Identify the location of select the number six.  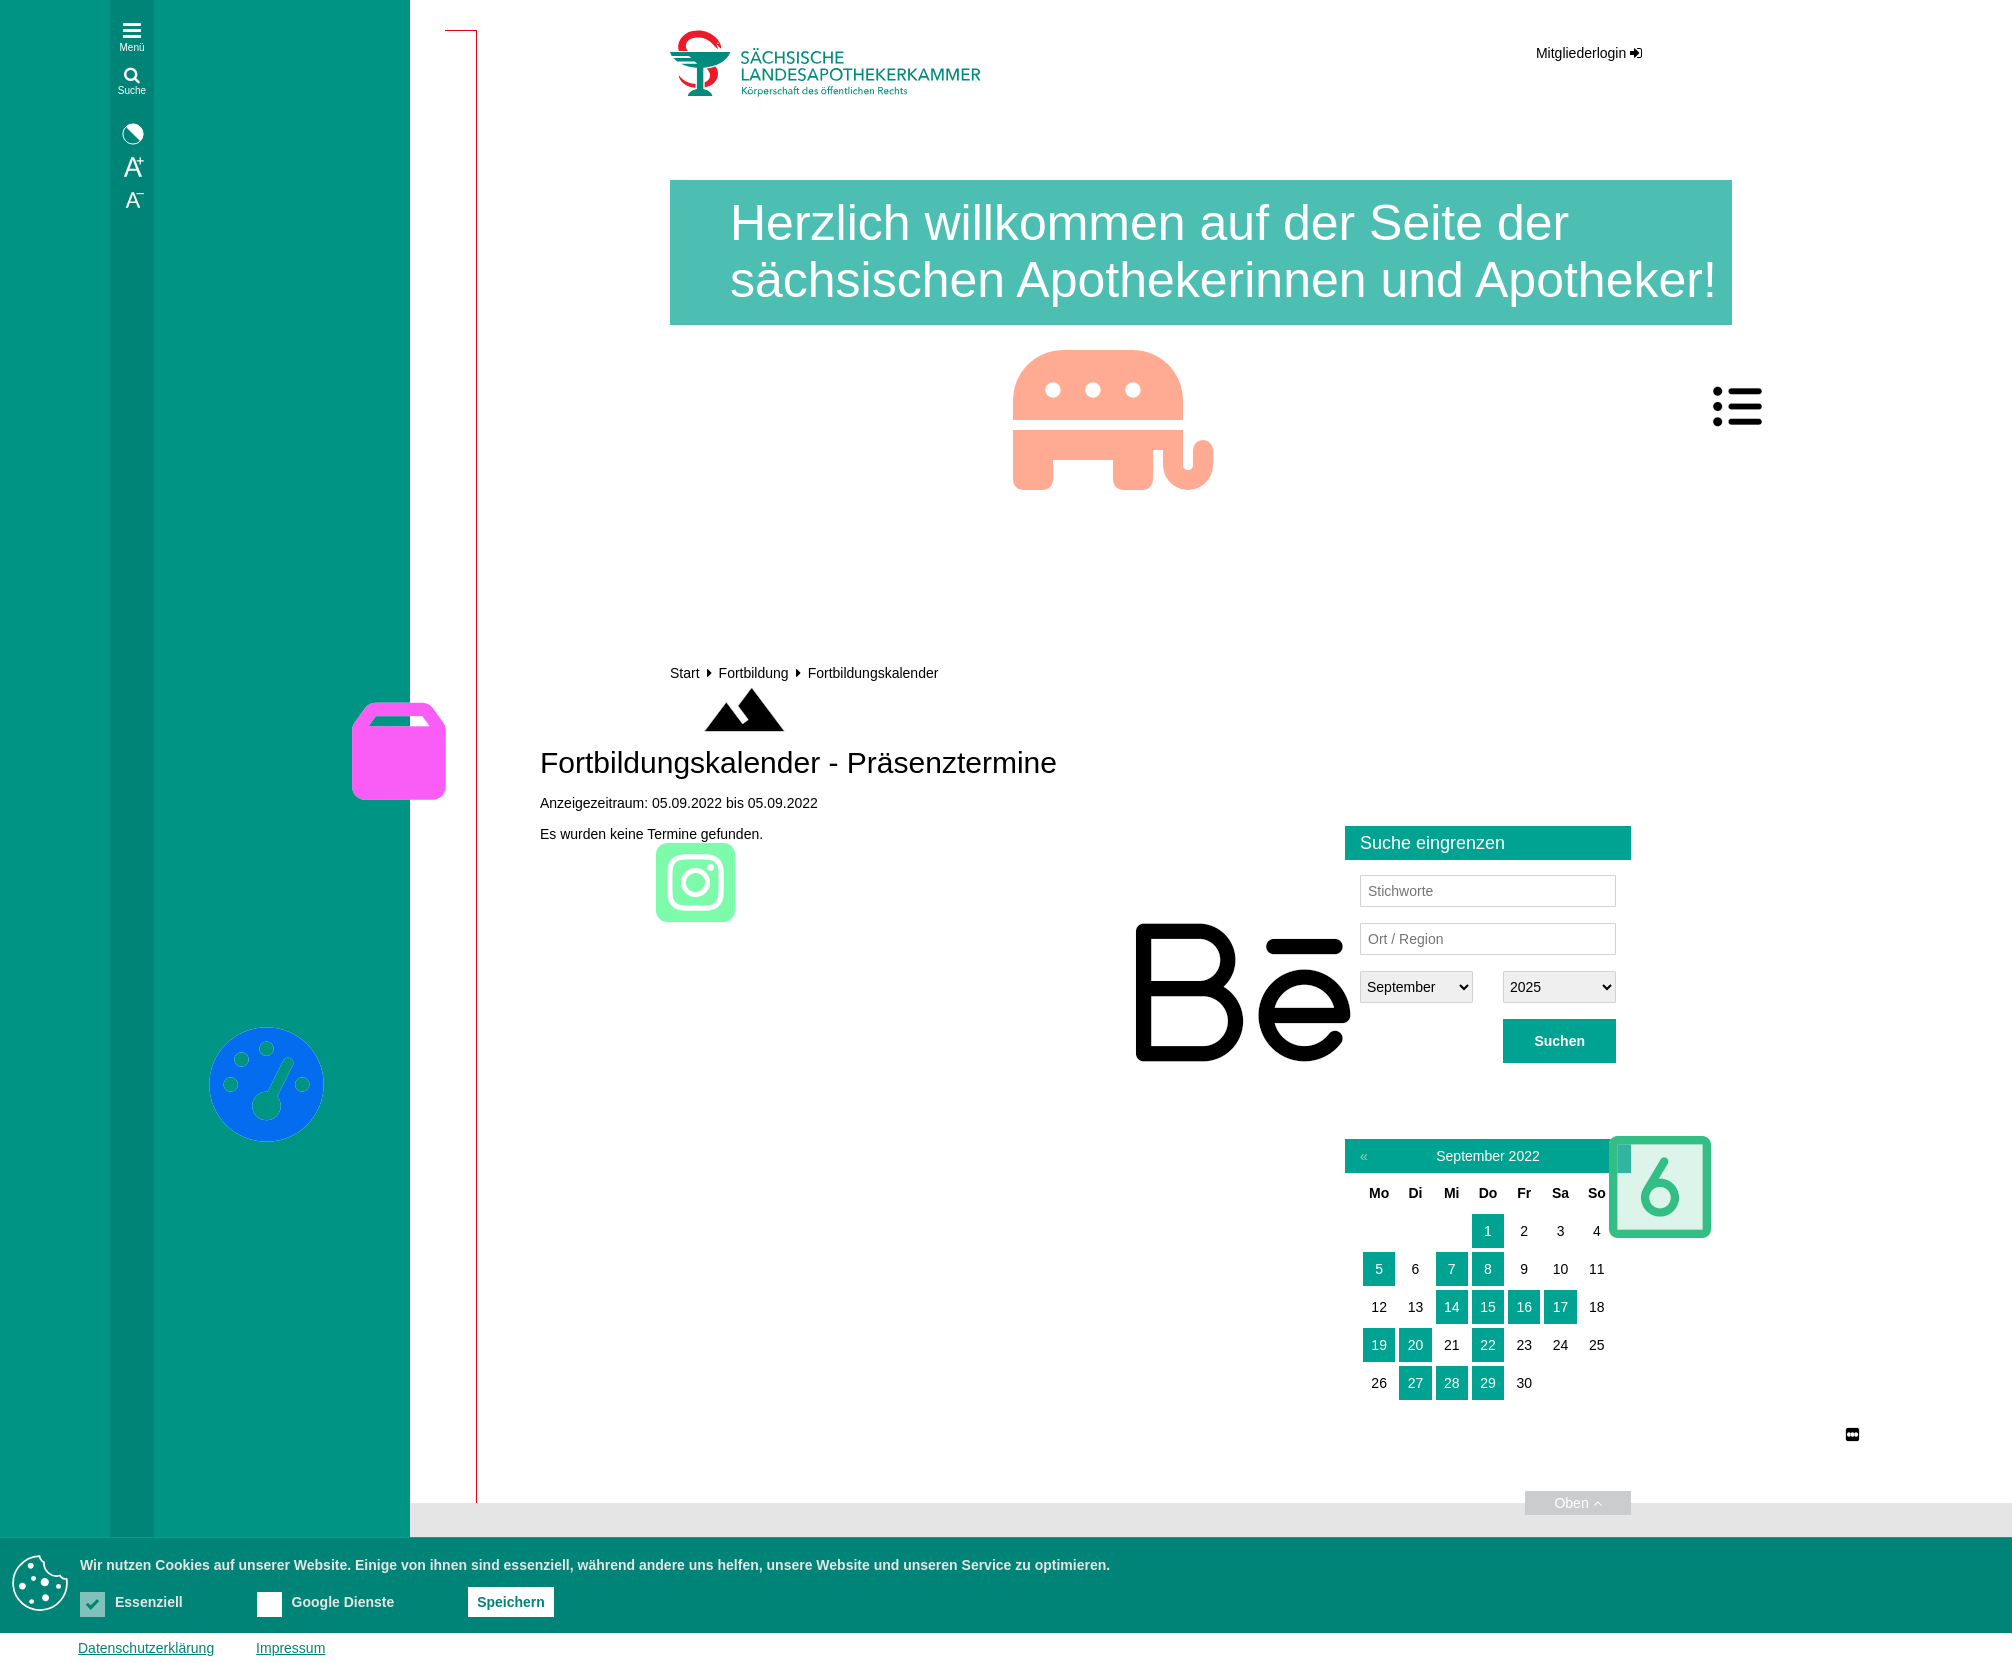
(1660, 1187).